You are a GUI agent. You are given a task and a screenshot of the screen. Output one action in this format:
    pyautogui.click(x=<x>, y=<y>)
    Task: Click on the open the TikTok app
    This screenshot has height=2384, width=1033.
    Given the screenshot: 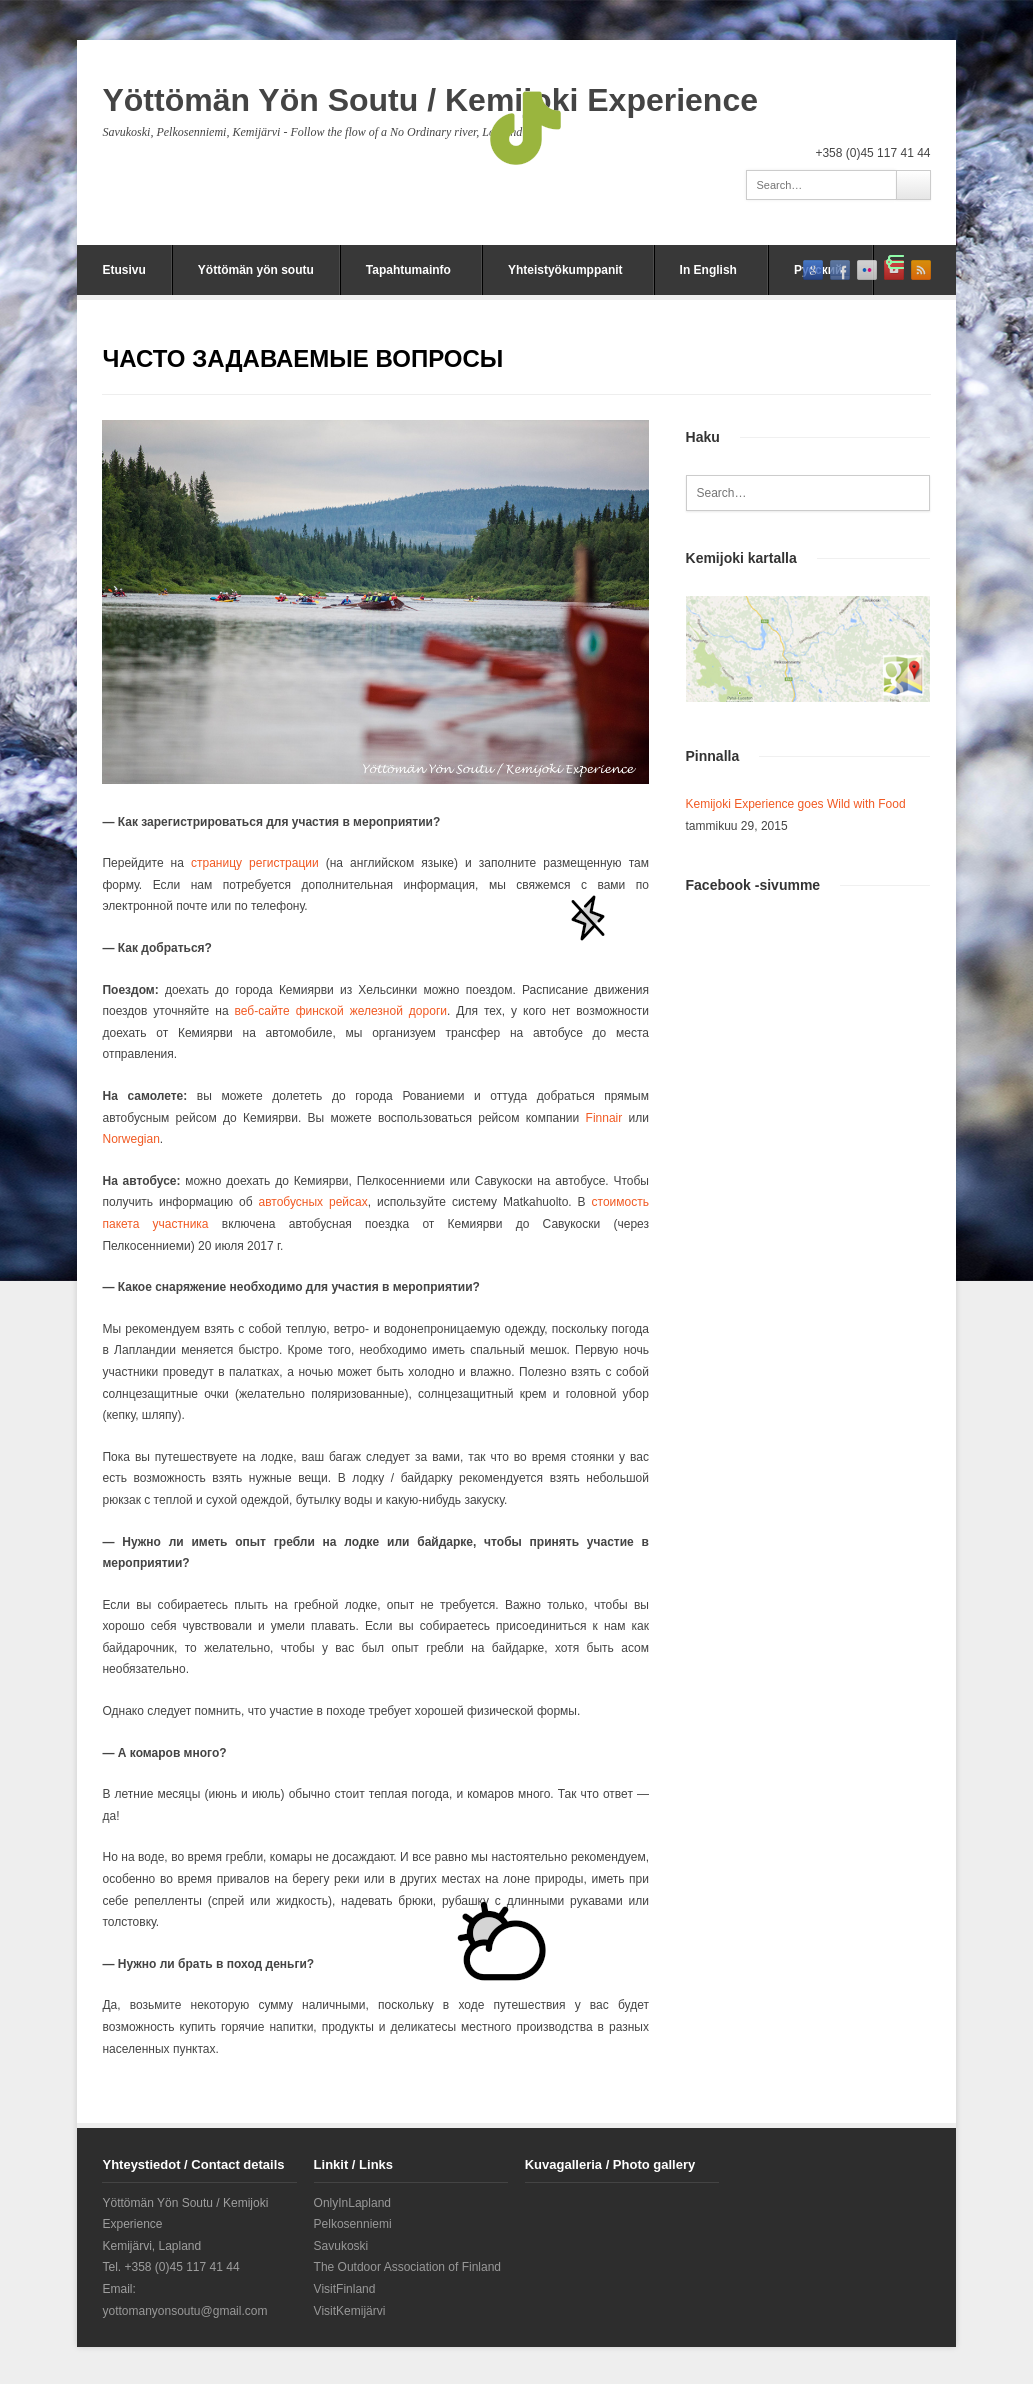 What is the action you would take?
    pyautogui.click(x=525, y=129)
    